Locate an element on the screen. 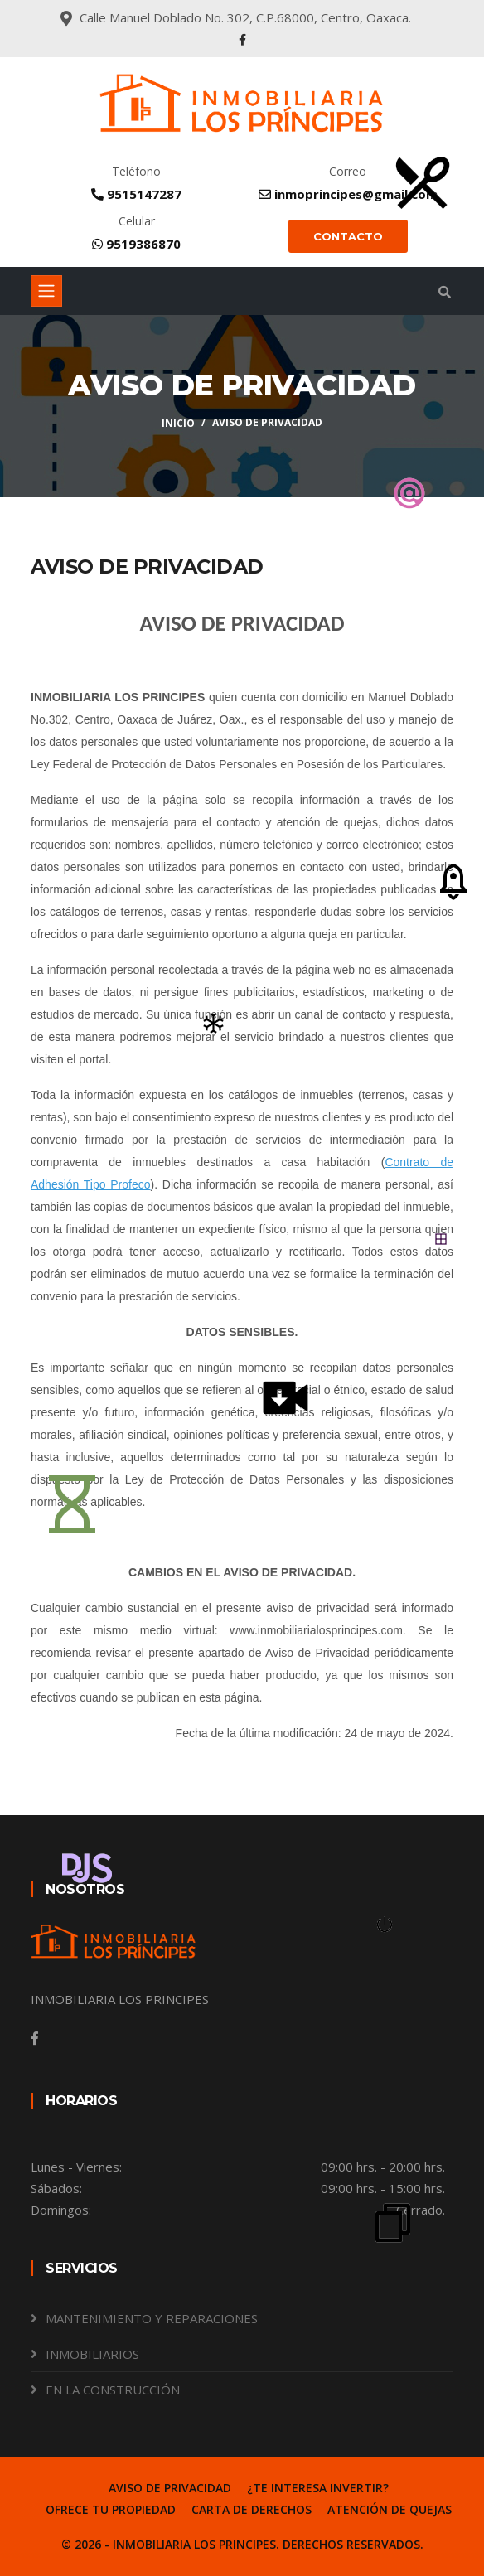  sign in with Microsoft account is located at coordinates (441, 1239).